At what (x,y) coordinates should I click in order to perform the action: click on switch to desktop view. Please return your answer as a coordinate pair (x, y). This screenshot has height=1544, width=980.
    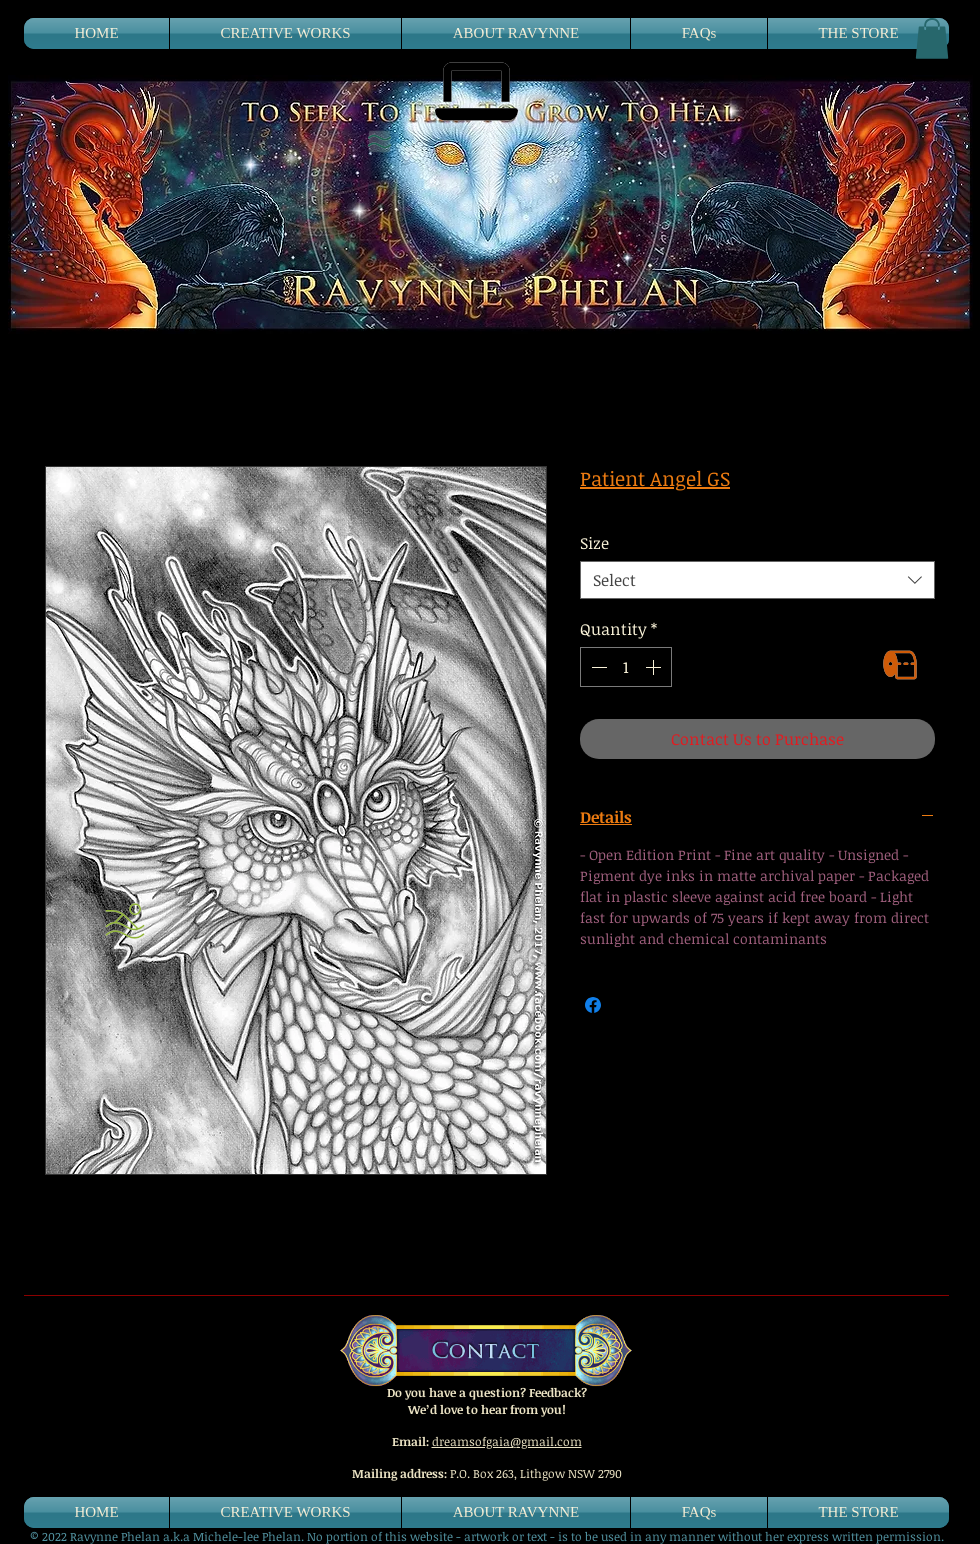
    Looking at the image, I should click on (476, 91).